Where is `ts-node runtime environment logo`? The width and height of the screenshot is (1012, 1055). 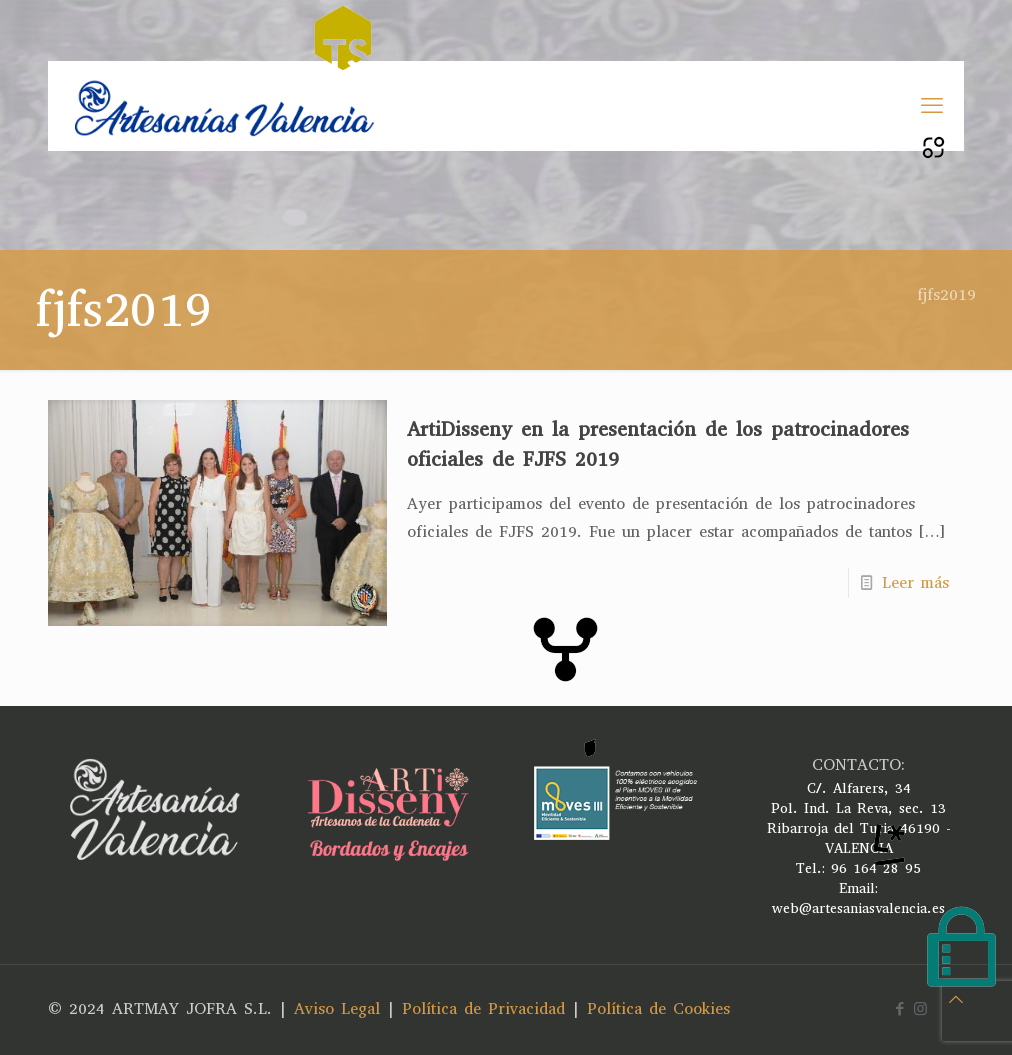 ts-node runtime environment logo is located at coordinates (343, 38).